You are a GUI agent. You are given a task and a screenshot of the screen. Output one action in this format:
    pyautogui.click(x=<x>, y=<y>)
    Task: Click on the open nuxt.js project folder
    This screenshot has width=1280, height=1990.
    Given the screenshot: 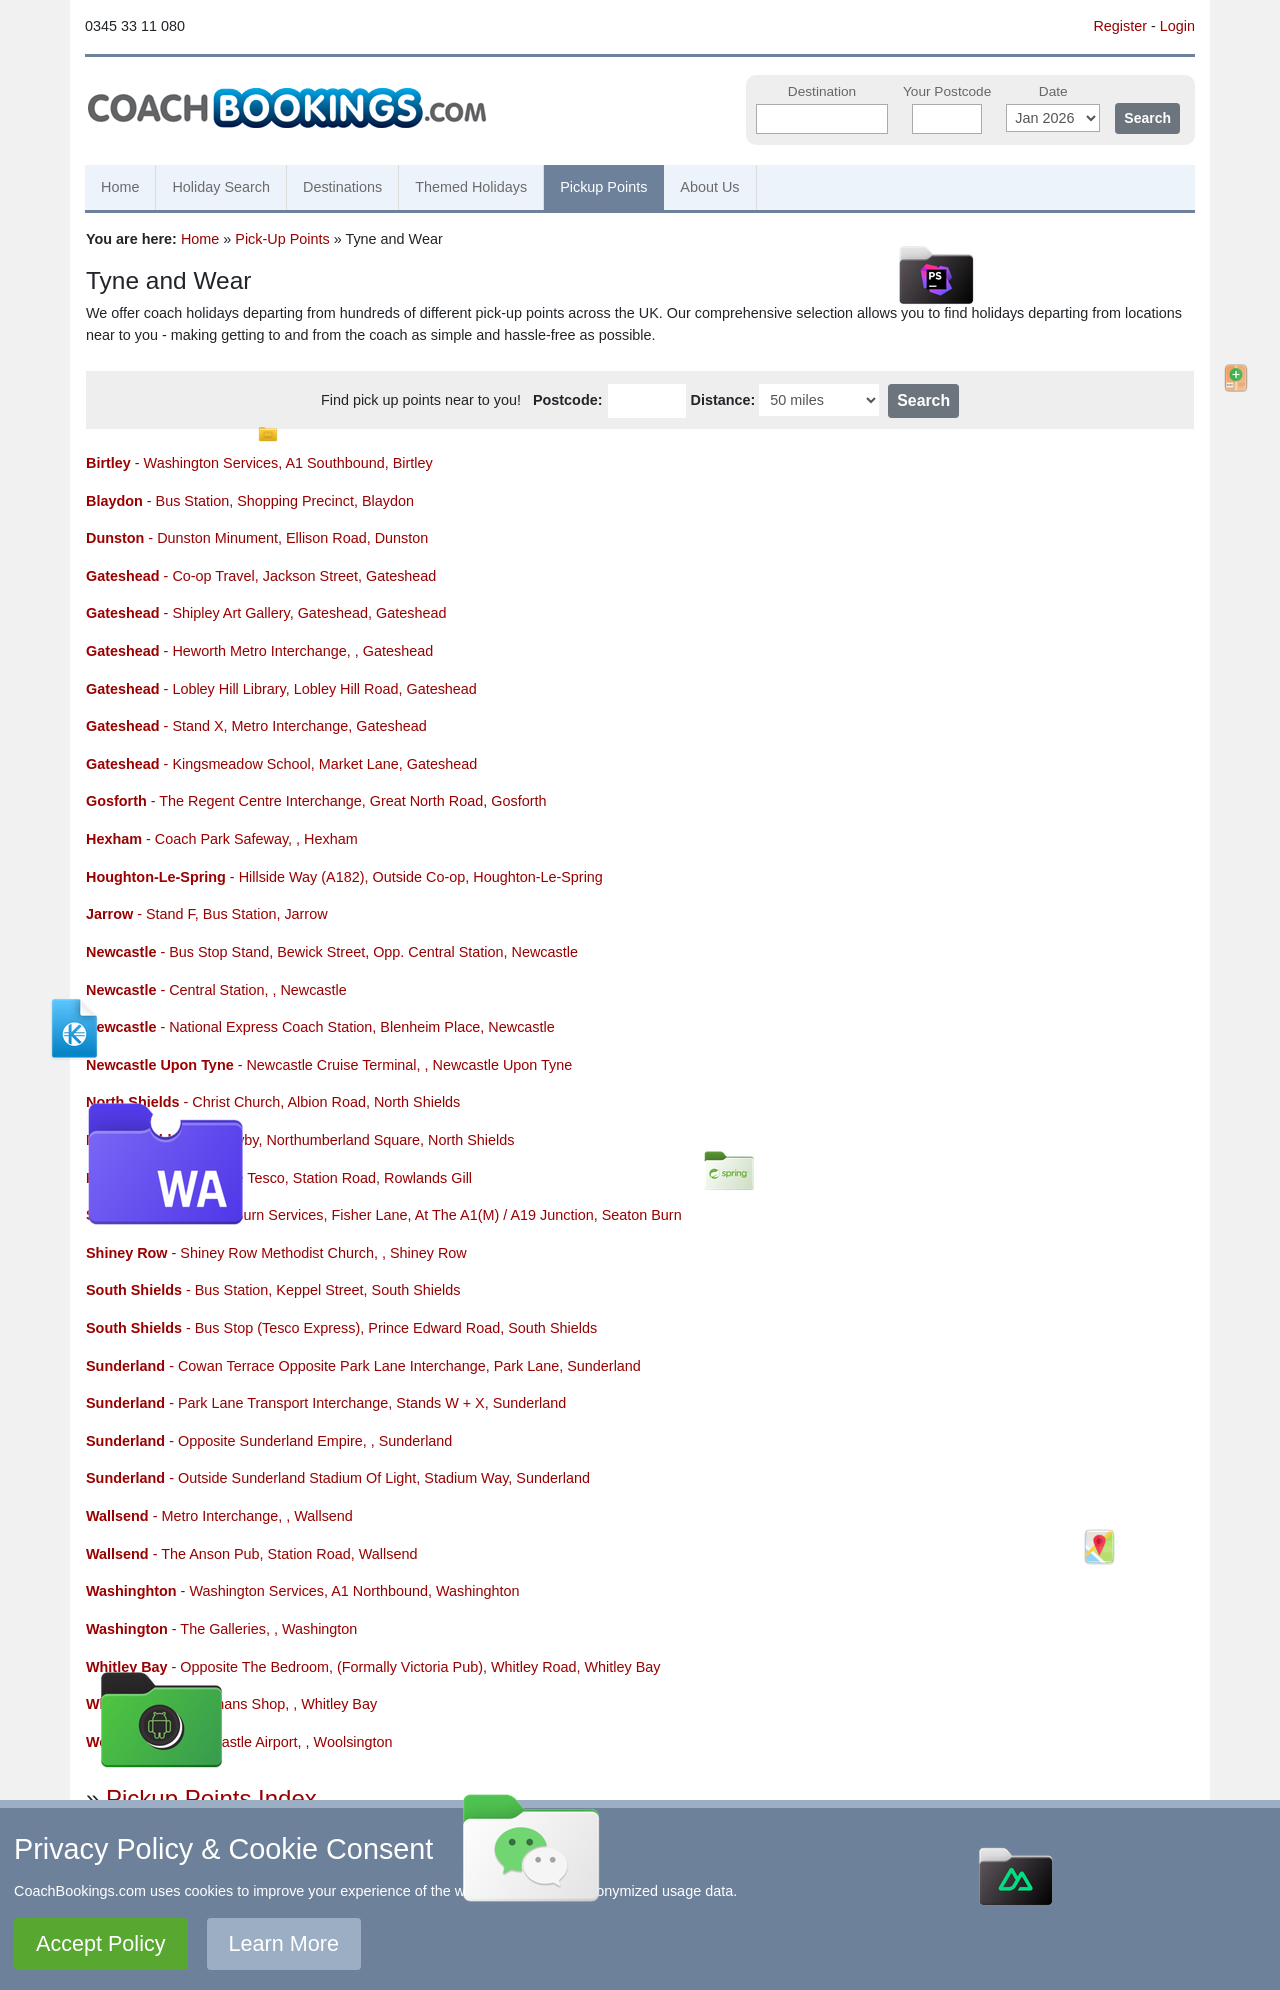 What is the action you would take?
    pyautogui.click(x=1015, y=1878)
    